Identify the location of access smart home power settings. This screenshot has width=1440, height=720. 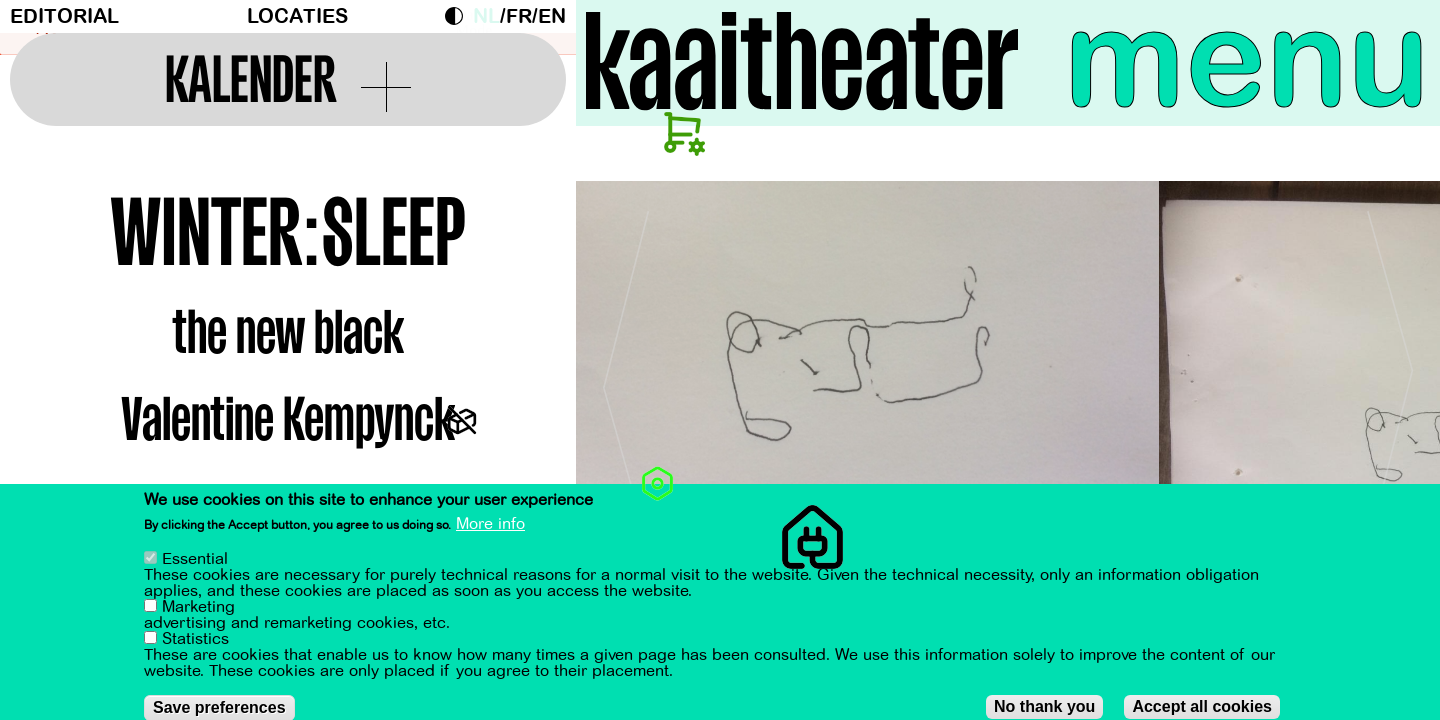
(812, 538).